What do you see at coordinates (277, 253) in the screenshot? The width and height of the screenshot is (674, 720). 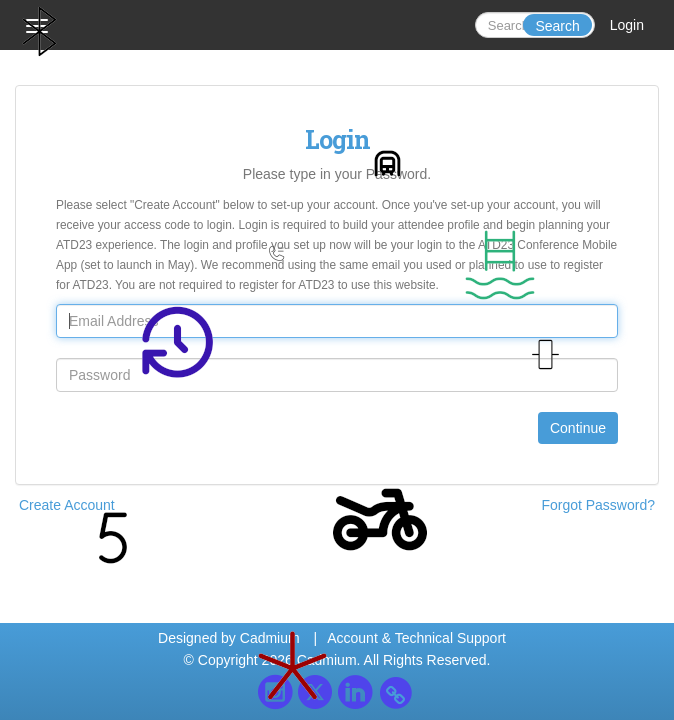 I see `view contact list or phone directory` at bounding box center [277, 253].